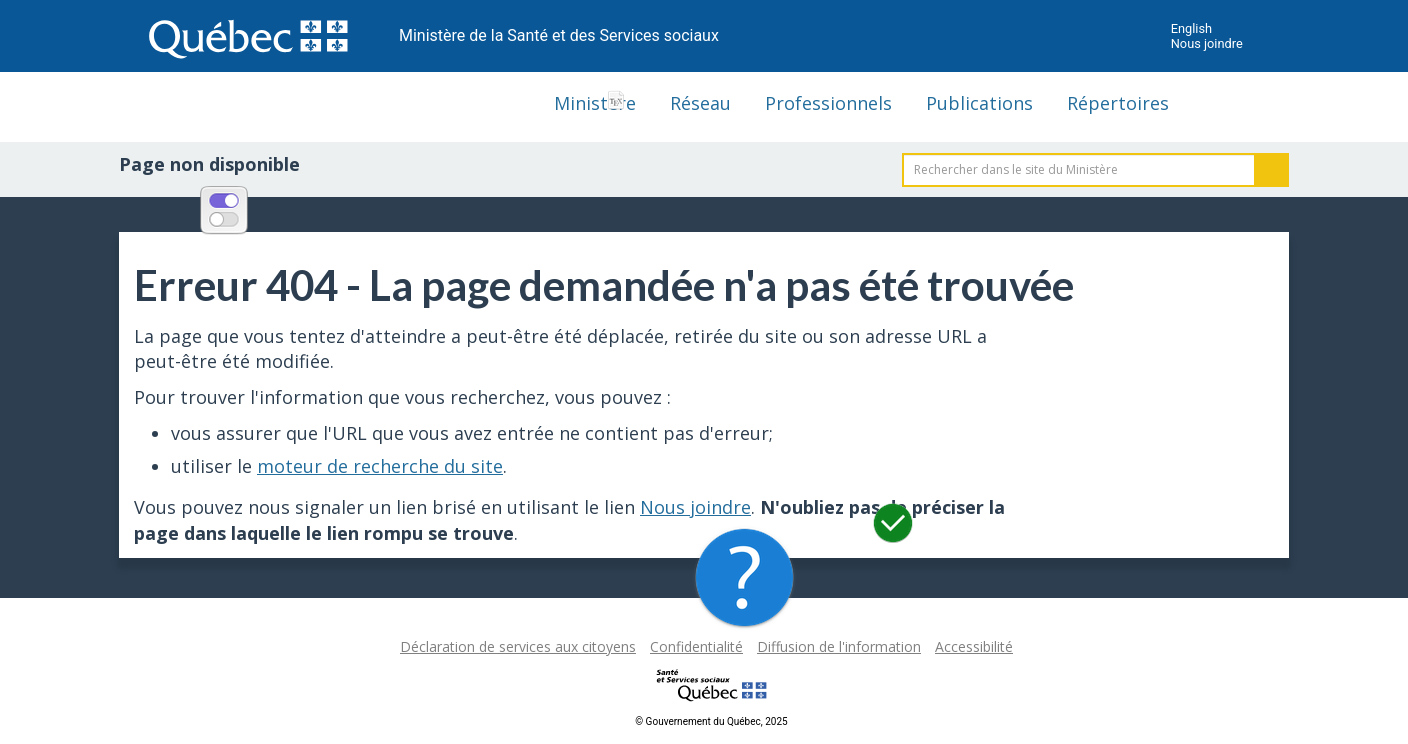  Describe the element at coordinates (616, 100) in the screenshot. I see `a LaTeX or TeX document file` at that location.